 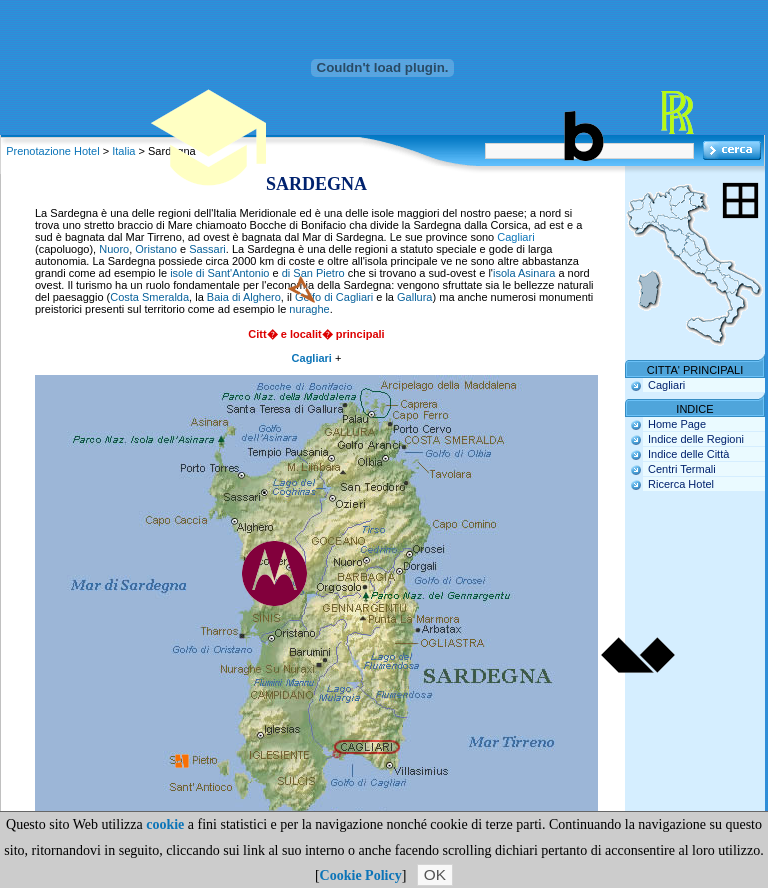 I want to click on sign in with Microsoft account, so click(x=740, y=200).